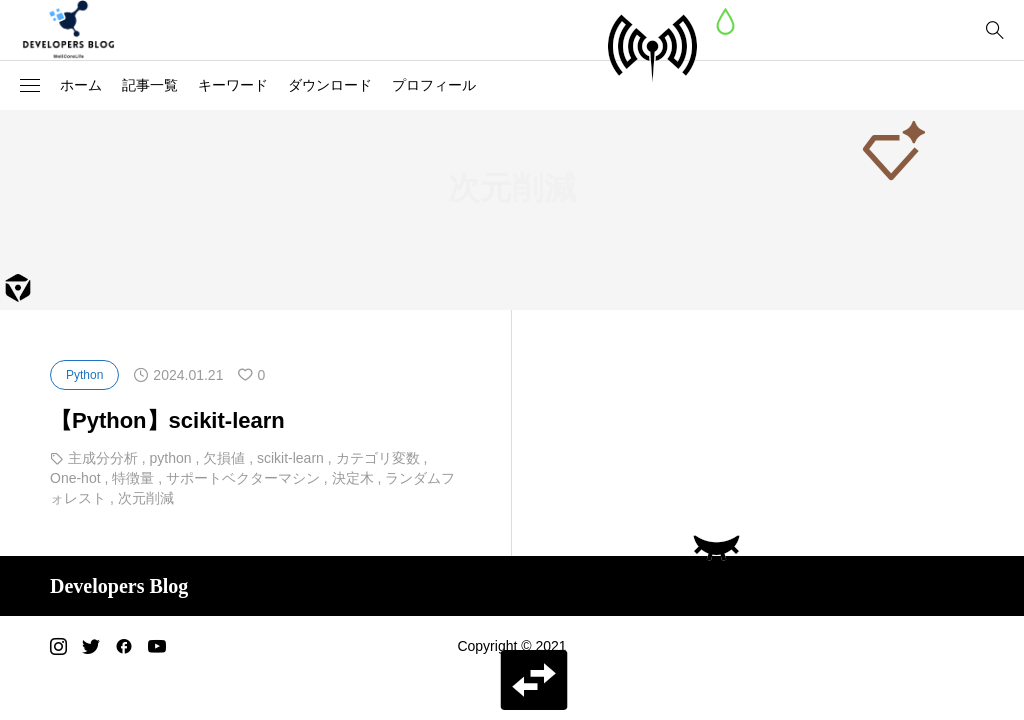  What do you see at coordinates (652, 48) in the screenshot?
I see `eclipse mosquitto MQTT broker logo` at bounding box center [652, 48].